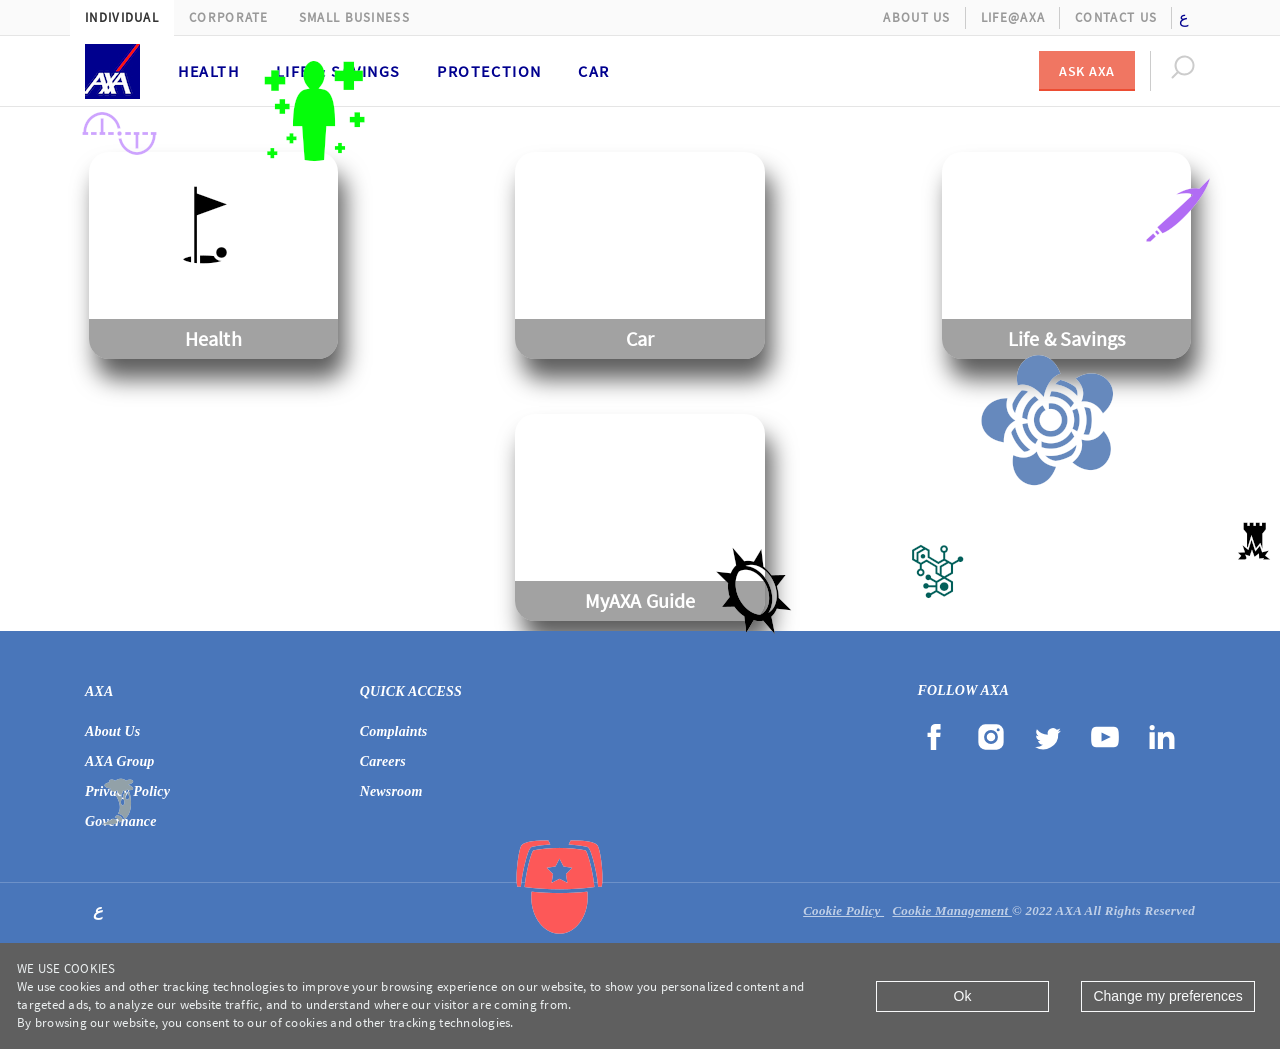  Describe the element at coordinates (559, 885) in the screenshot. I see `select Russian-style winter hat accessory` at that location.